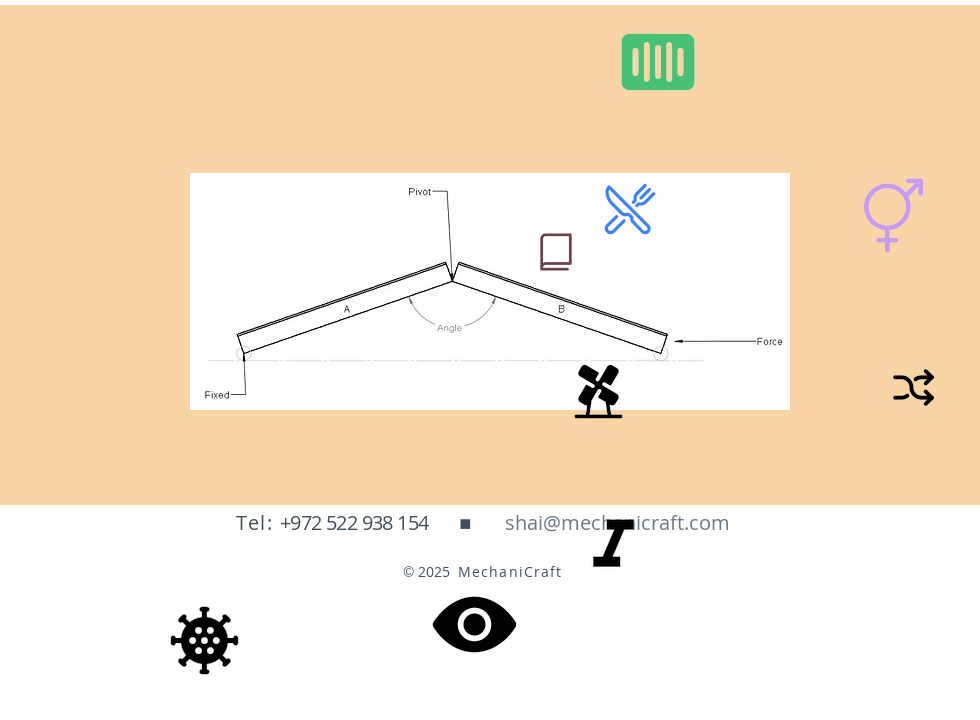  I want to click on shuffle or randomize playback order, so click(913, 387).